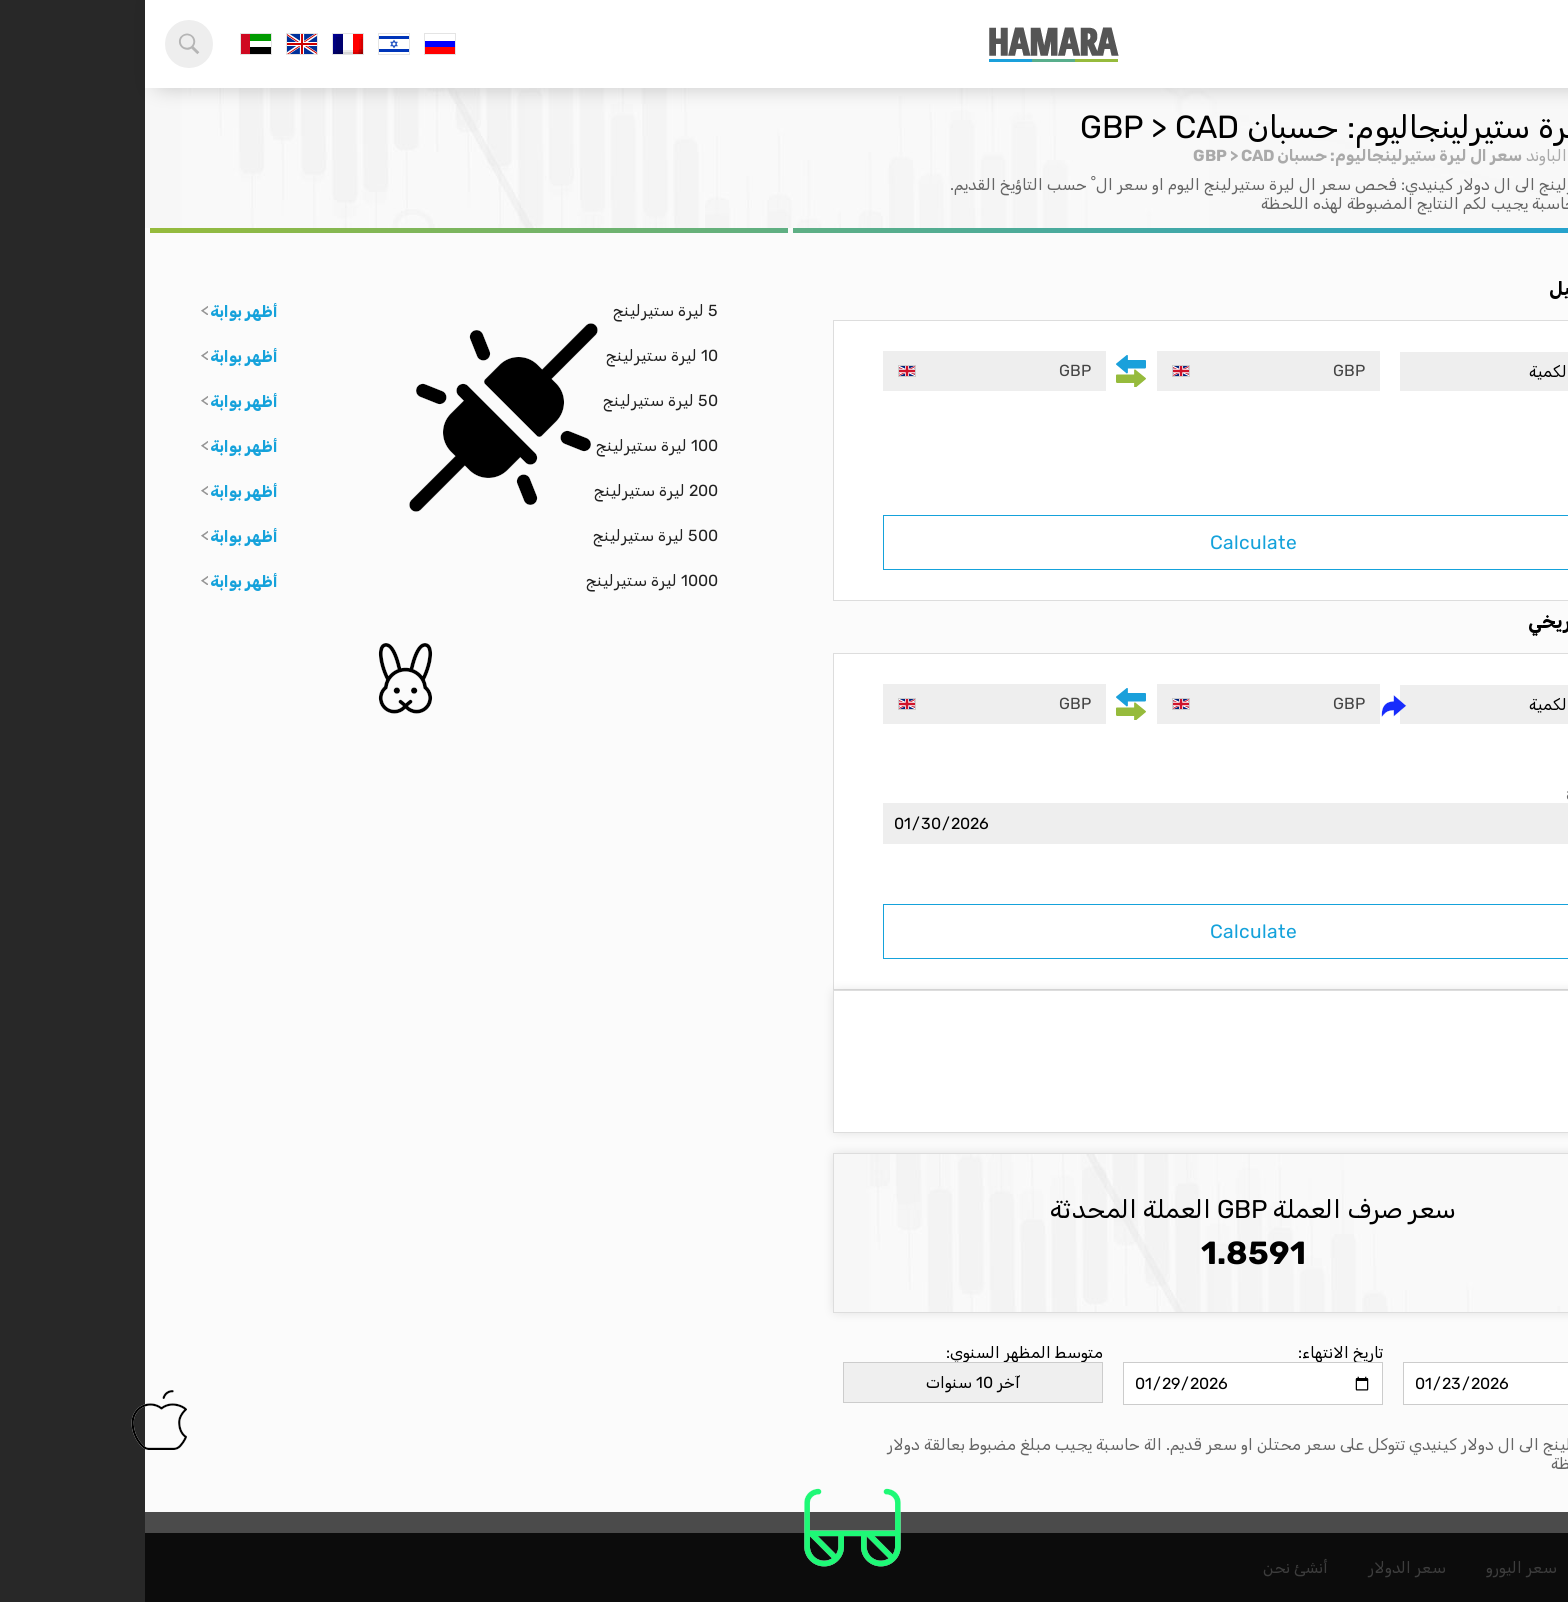 This screenshot has height=1602, width=1568. What do you see at coordinates (405, 679) in the screenshot?
I see `access pet or animal-related features` at bounding box center [405, 679].